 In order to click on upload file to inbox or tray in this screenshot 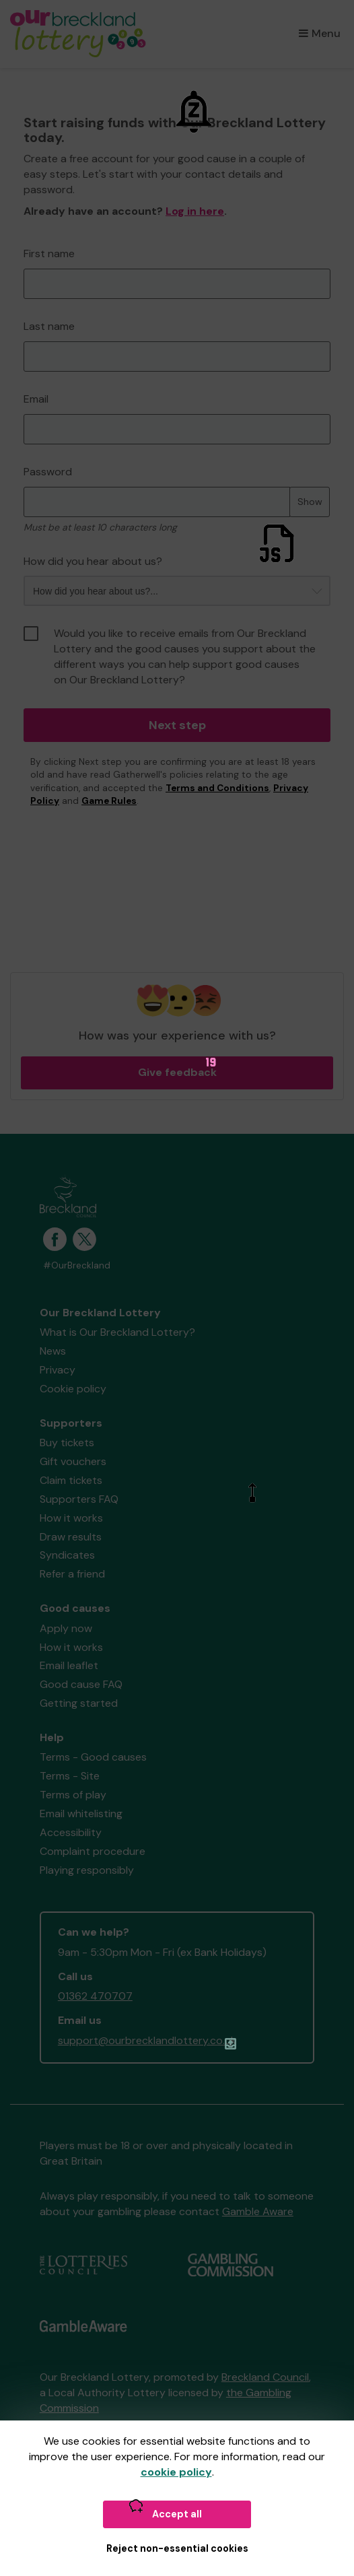, I will do `click(230, 2043)`.